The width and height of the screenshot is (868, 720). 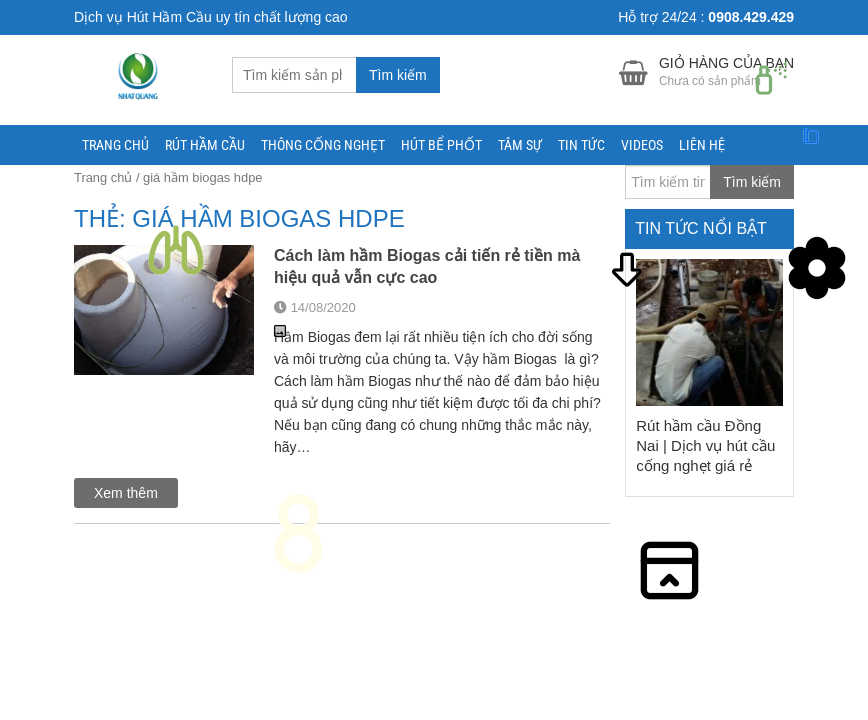 What do you see at coordinates (811, 136) in the screenshot?
I see `change wallpaper or background image` at bounding box center [811, 136].